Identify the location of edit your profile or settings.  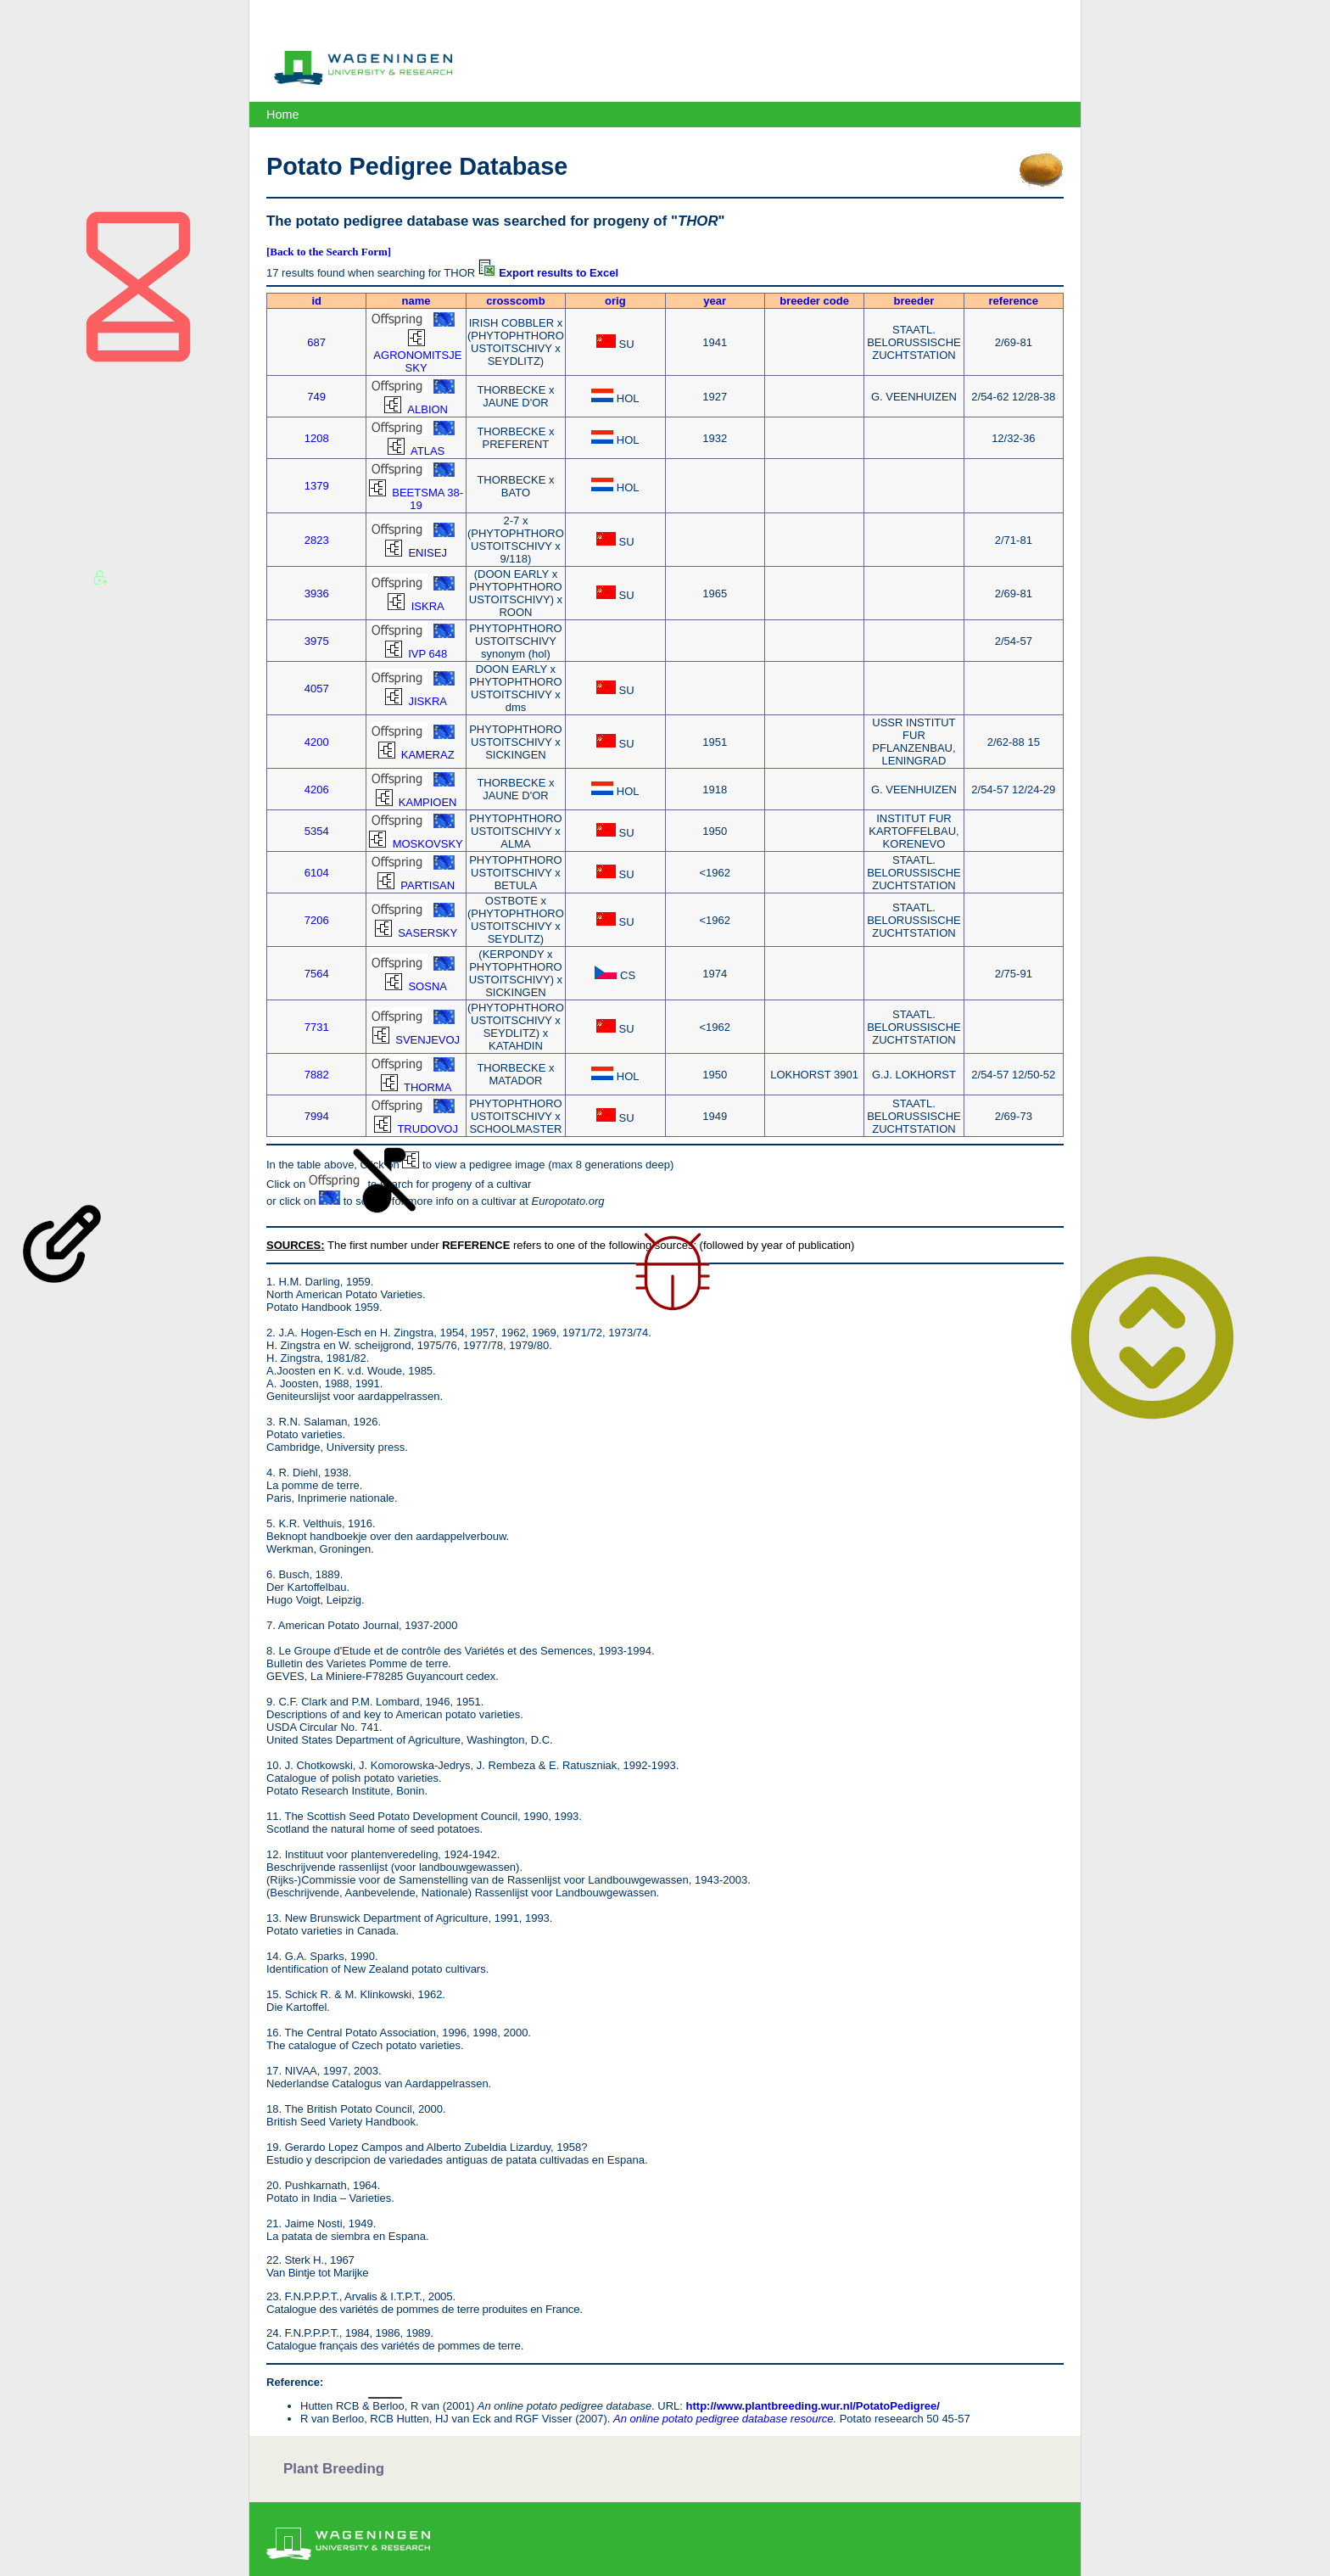
(62, 1244).